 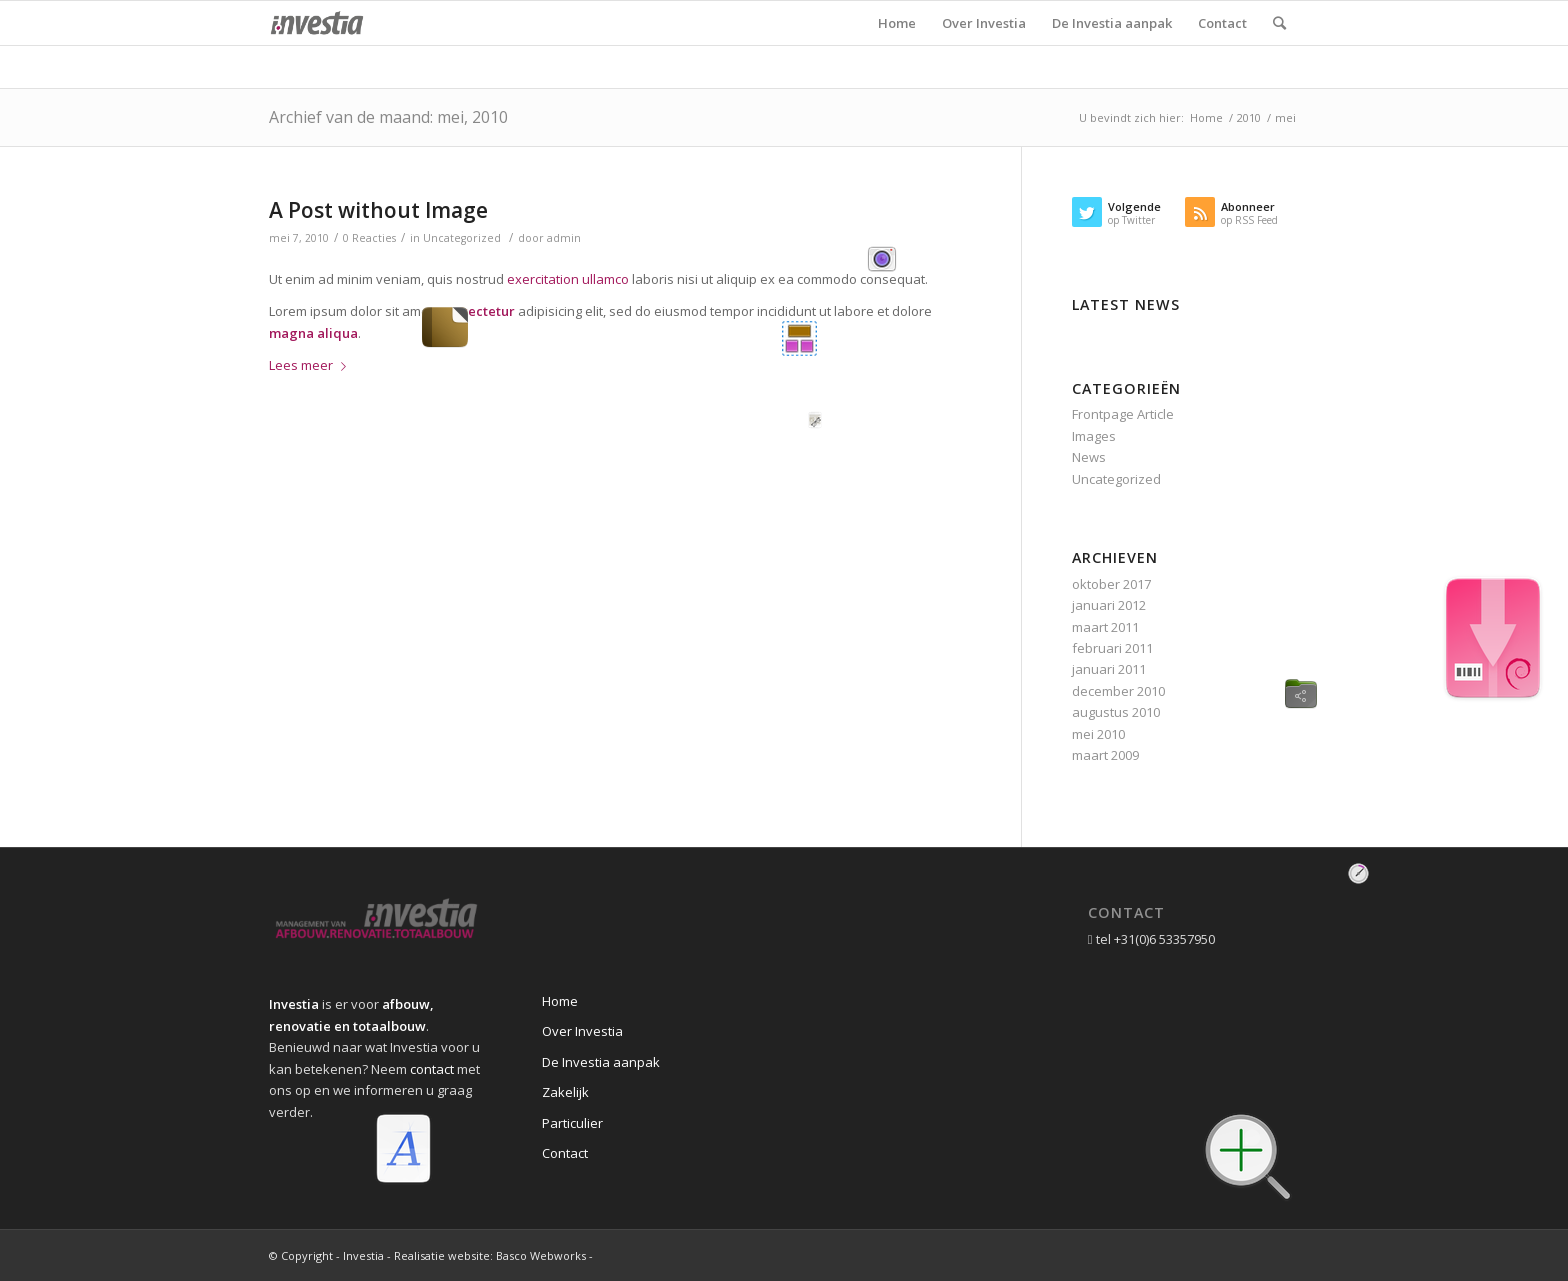 What do you see at coordinates (1301, 693) in the screenshot?
I see `access your public shared folder` at bounding box center [1301, 693].